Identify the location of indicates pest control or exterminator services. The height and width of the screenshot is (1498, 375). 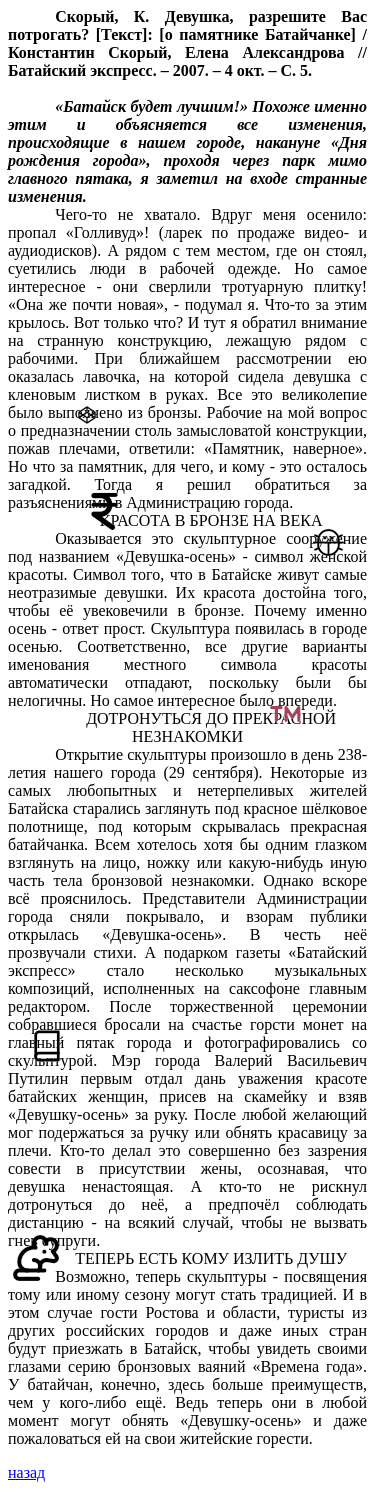
(36, 1258).